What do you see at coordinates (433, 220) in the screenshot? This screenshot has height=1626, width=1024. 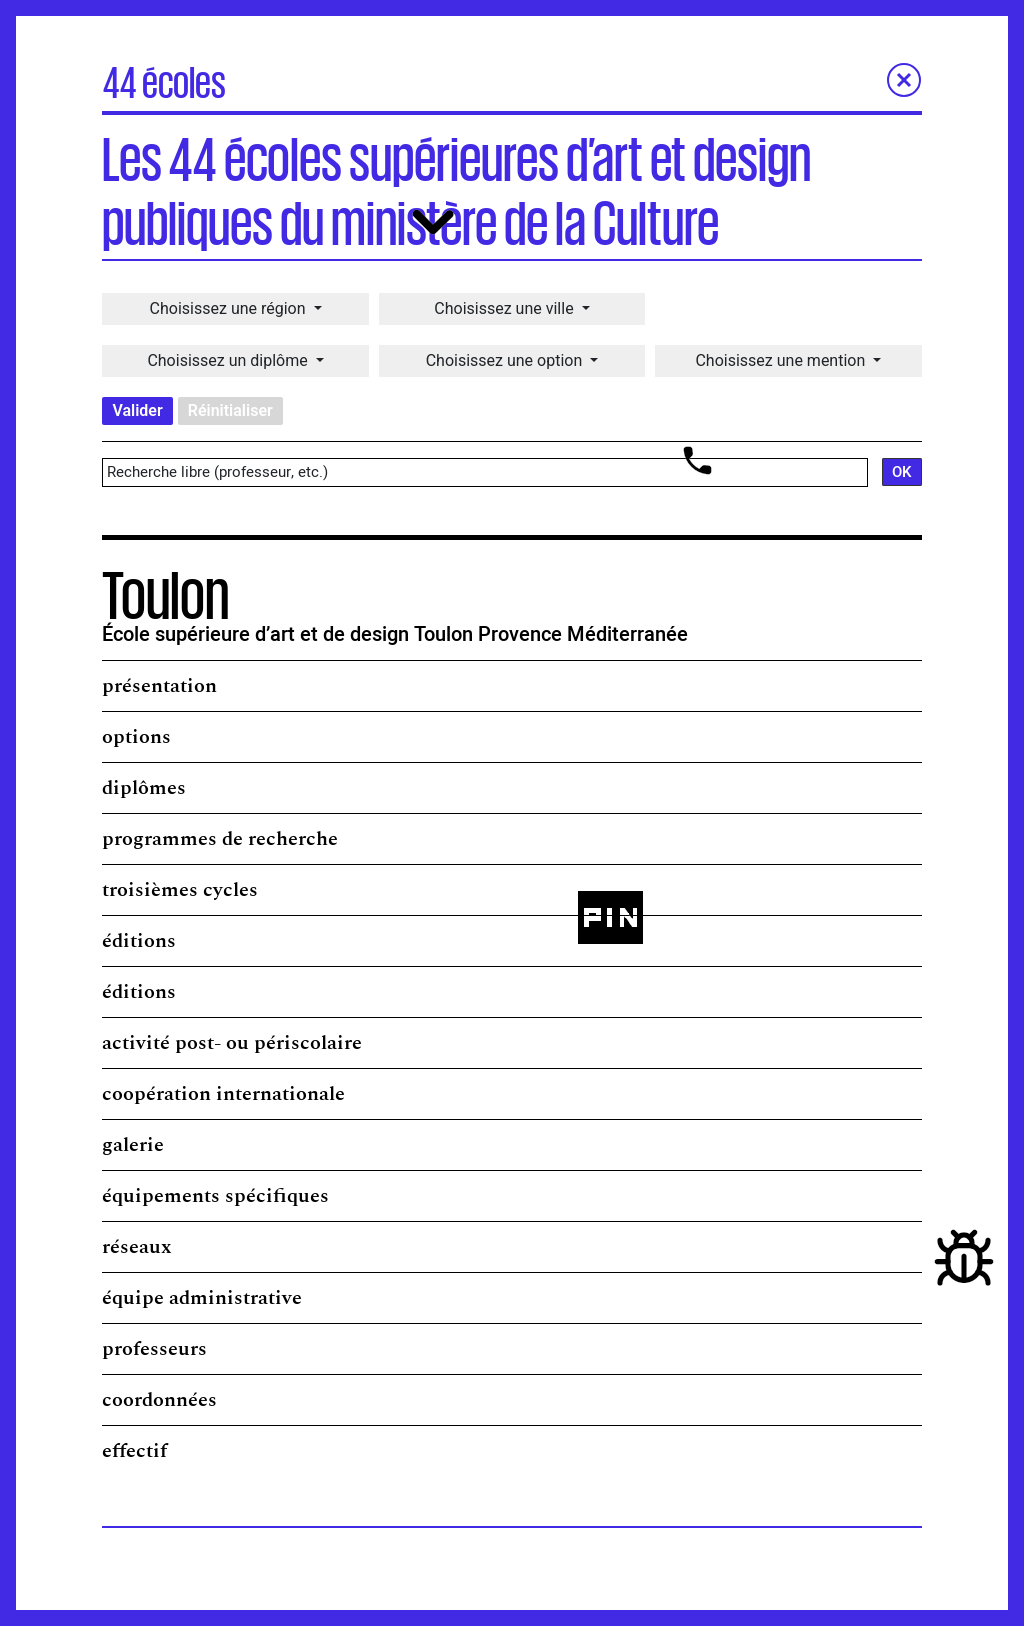 I see `expand a dropdown menu or section` at bounding box center [433, 220].